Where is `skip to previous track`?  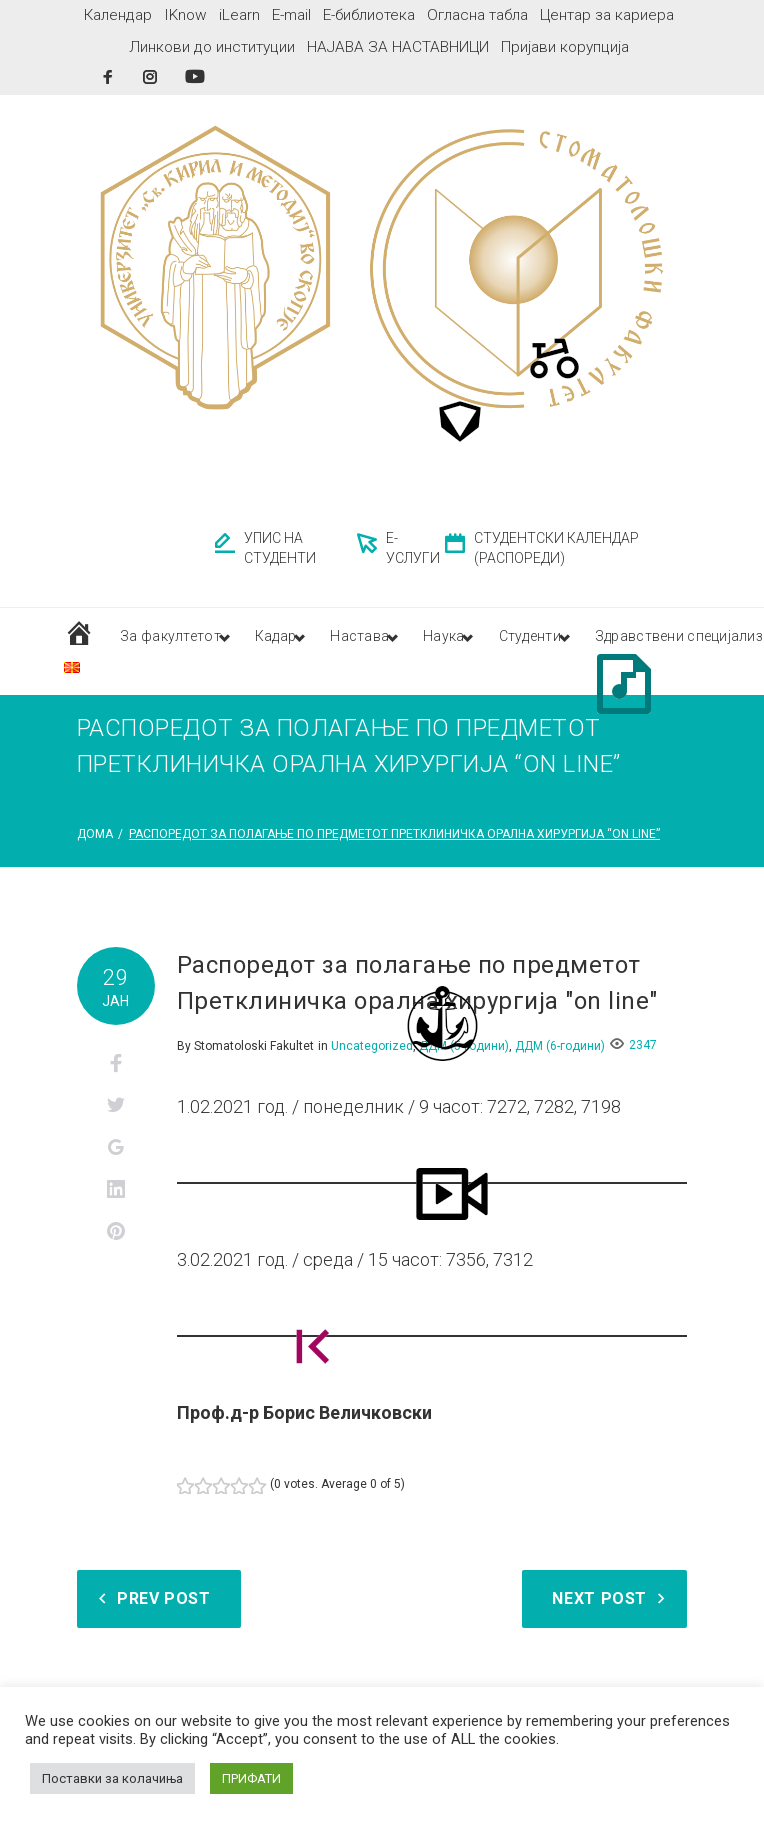 skip to previous track is located at coordinates (310, 1346).